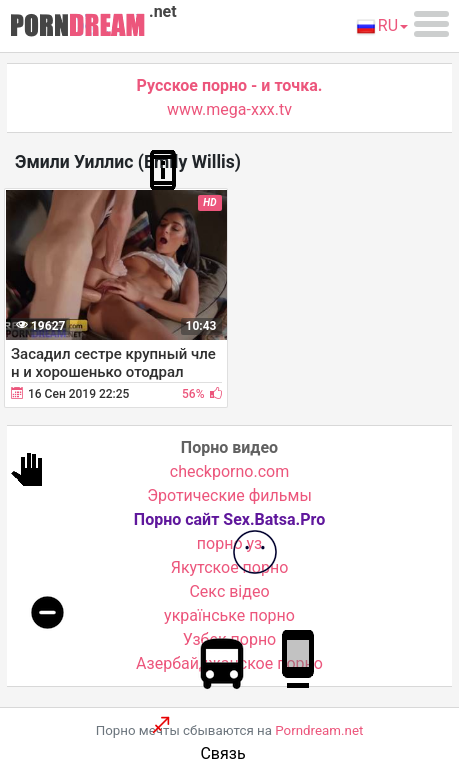 This screenshot has width=459, height=776. What do you see at coordinates (298, 659) in the screenshot?
I see `dock your device to an external station` at bounding box center [298, 659].